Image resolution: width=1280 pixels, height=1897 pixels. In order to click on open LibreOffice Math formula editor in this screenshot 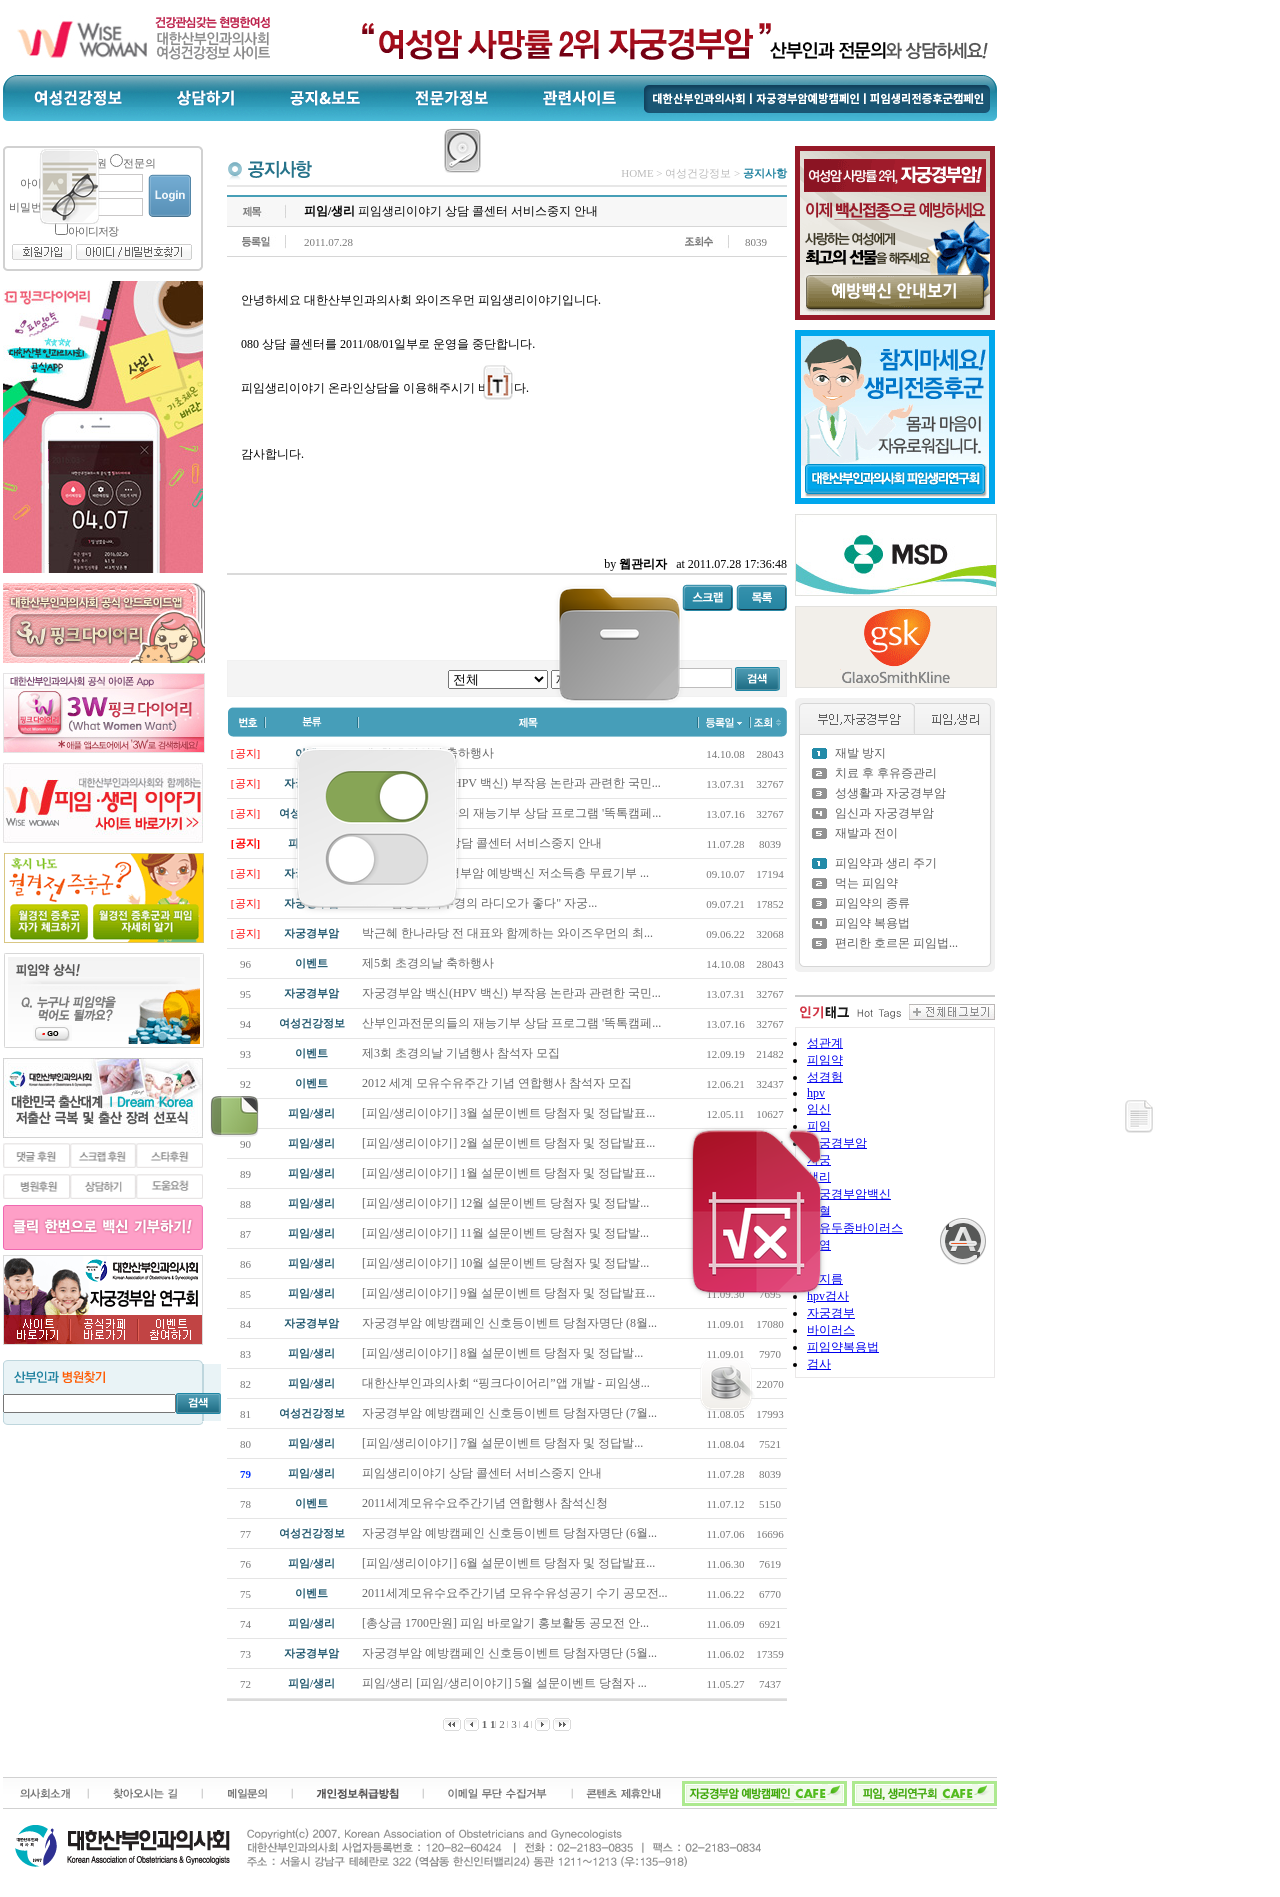, I will do `click(756, 1211)`.